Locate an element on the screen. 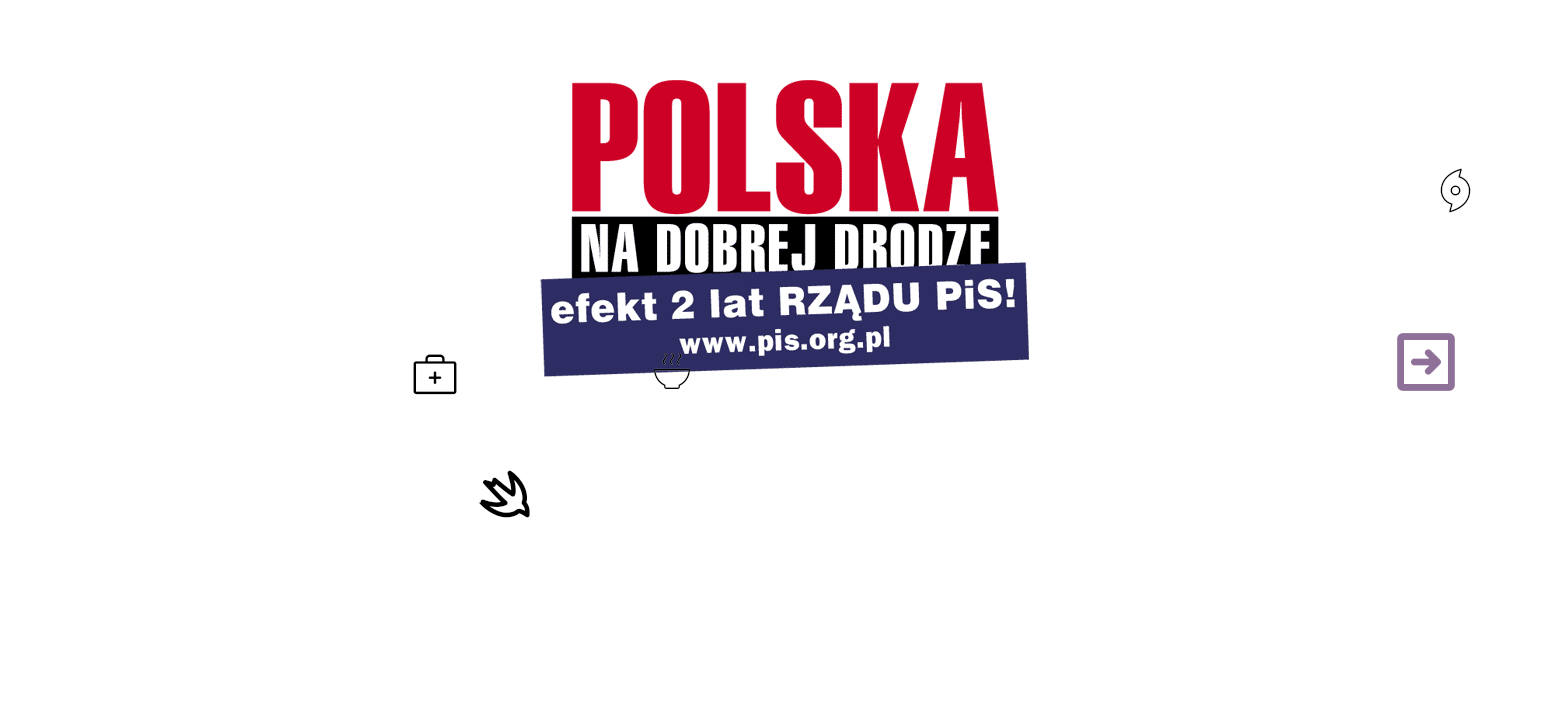 This screenshot has height=720, width=1568. navigate to the next screen or step is located at coordinates (1426, 362).